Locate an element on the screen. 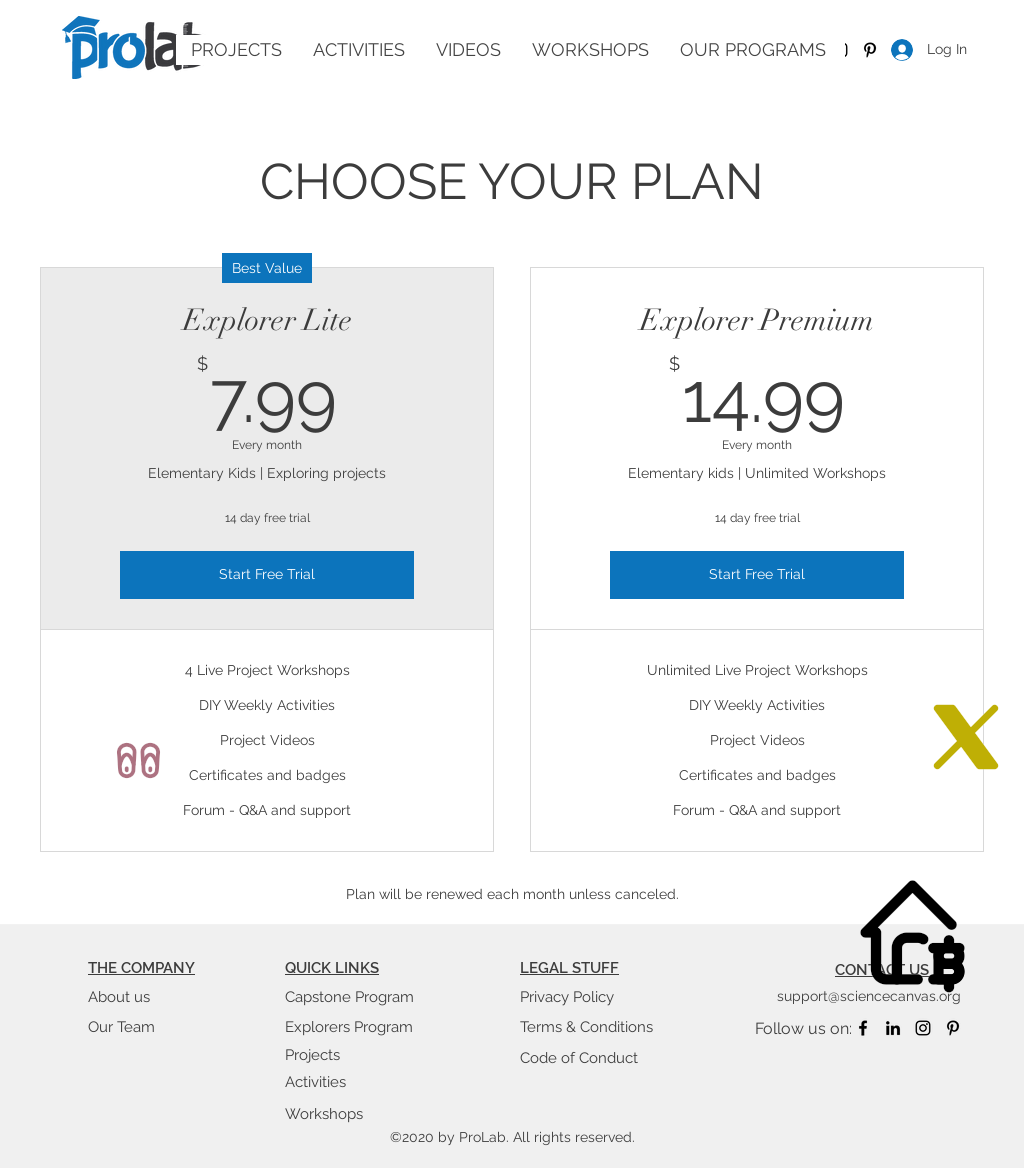 The height and width of the screenshot is (1168, 1024). browse beach or summer footwear is located at coordinates (138, 760).